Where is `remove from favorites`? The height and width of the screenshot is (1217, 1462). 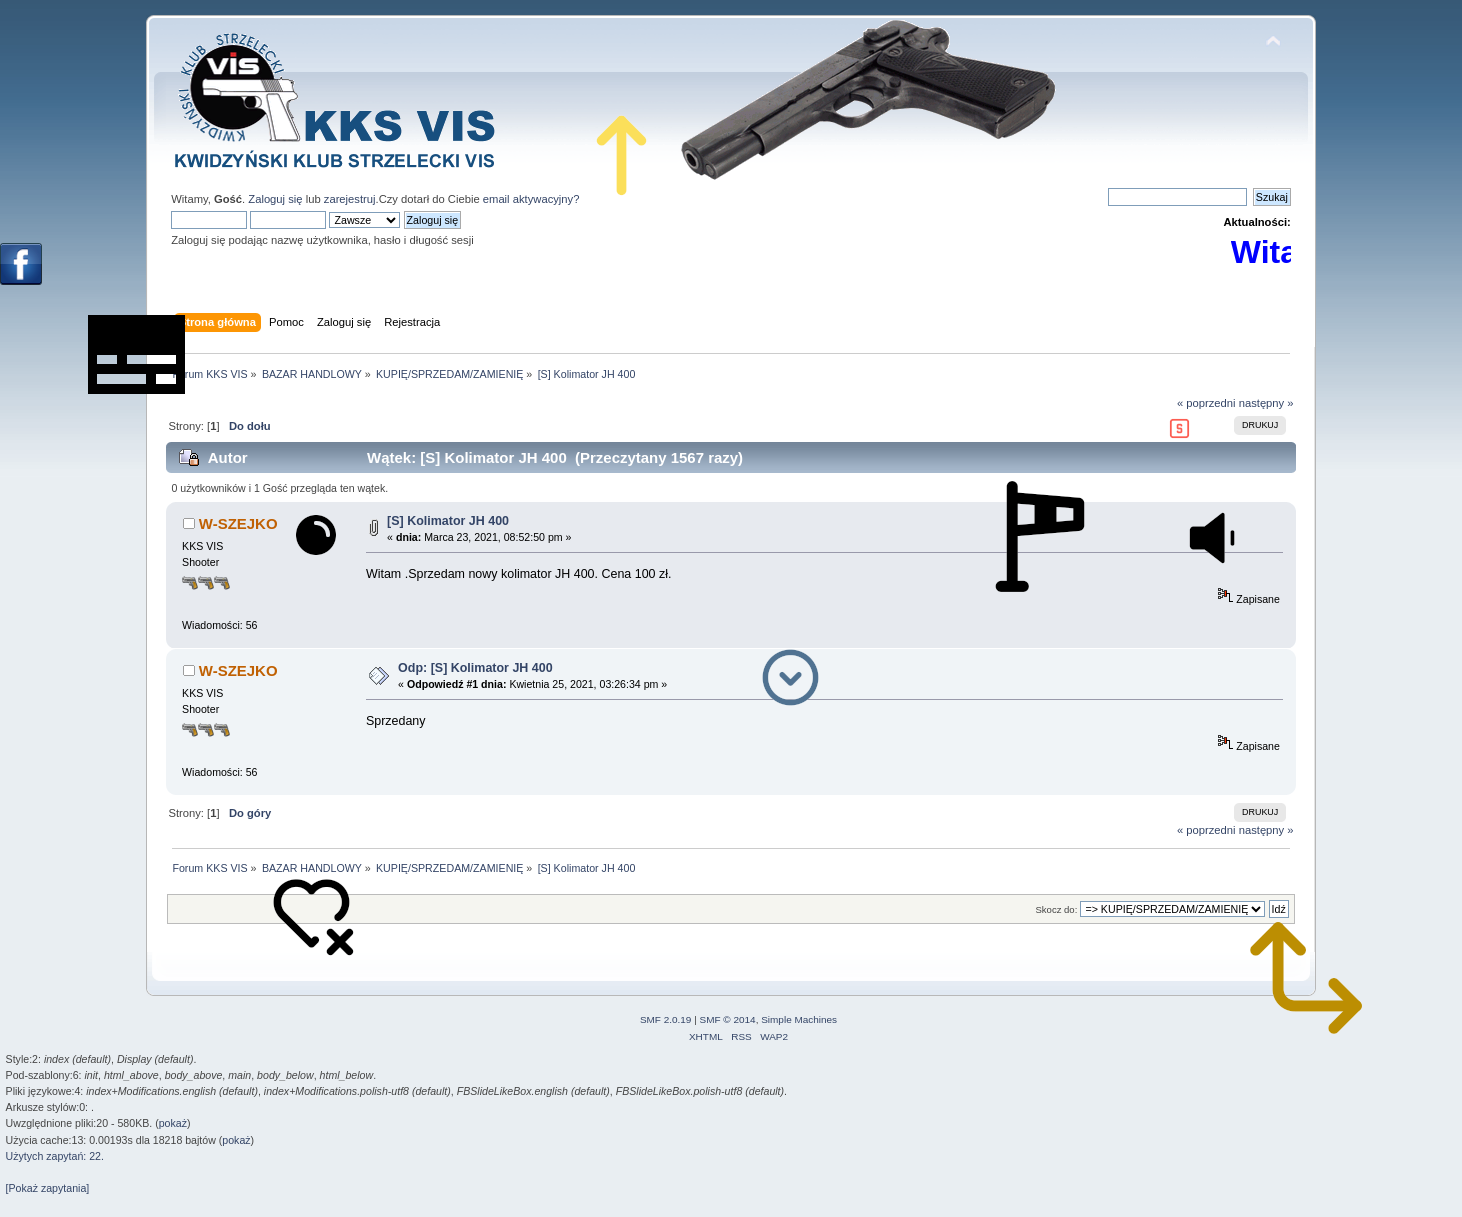
remove from favorites is located at coordinates (311, 913).